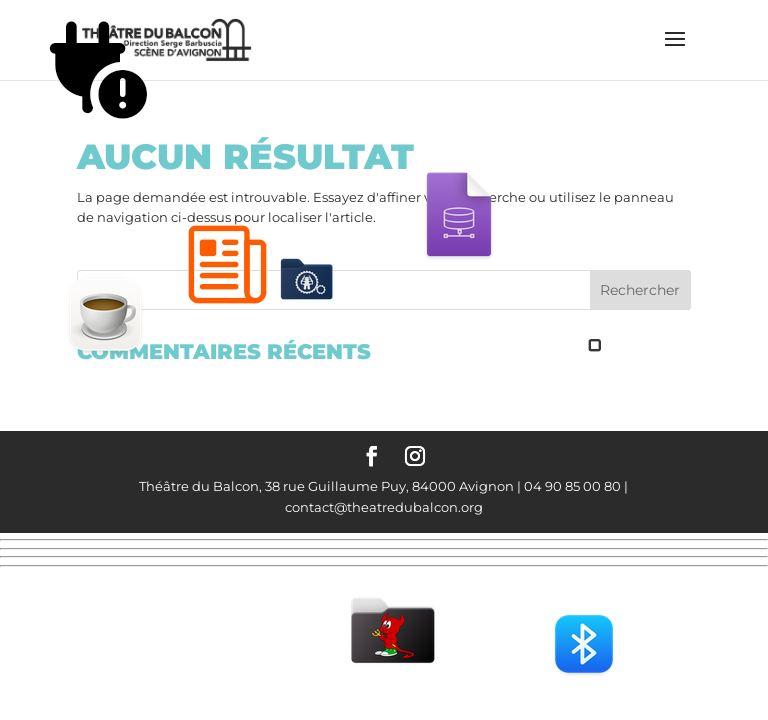 This screenshot has height=720, width=768. Describe the element at coordinates (584, 644) in the screenshot. I see `toggle bluetooth on or off` at that location.